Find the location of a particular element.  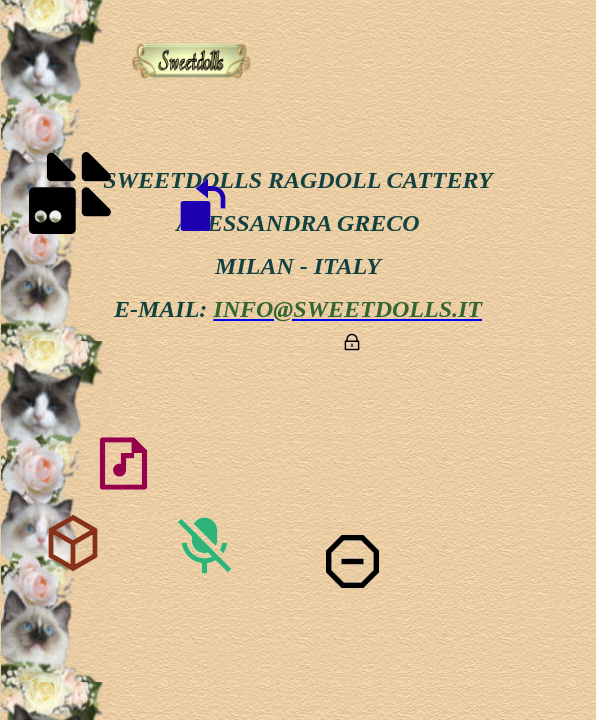

microphone is muted is located at coordinates (204, 545).